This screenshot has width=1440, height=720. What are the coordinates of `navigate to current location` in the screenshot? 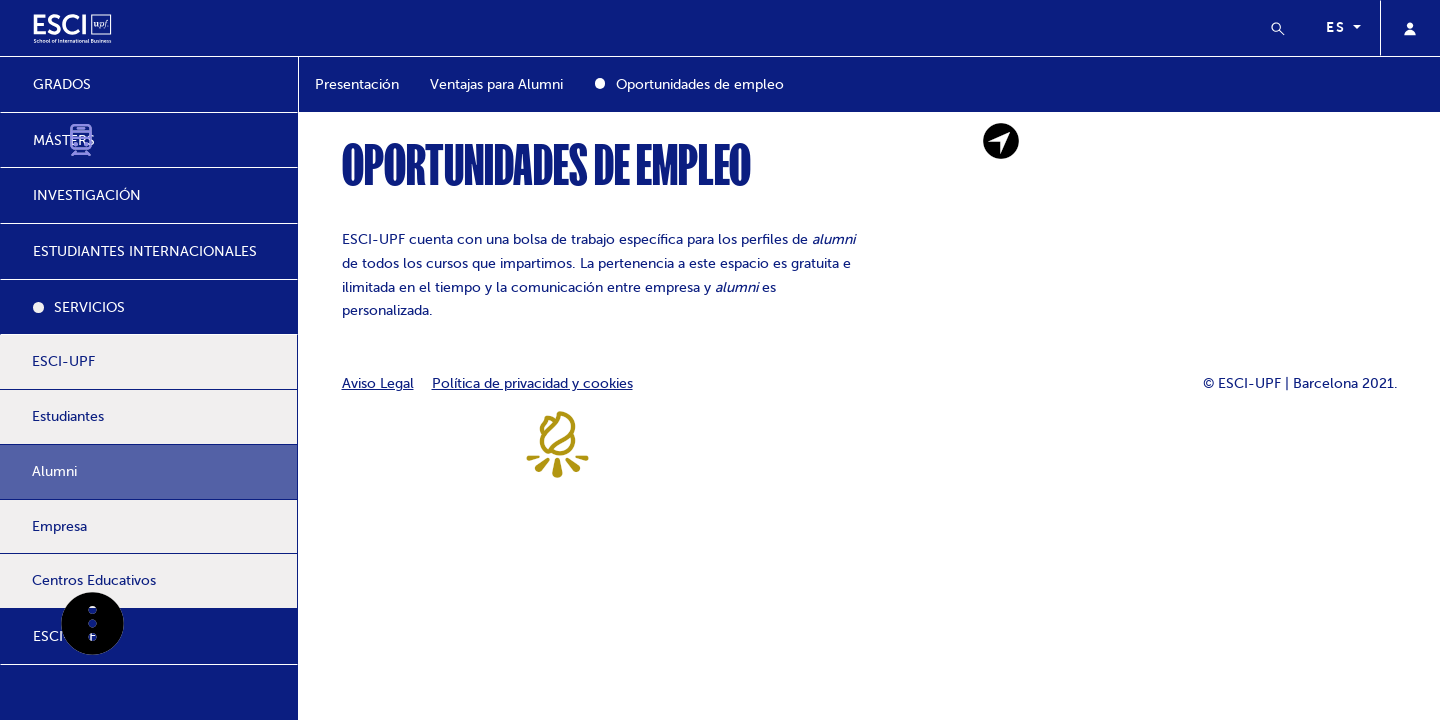 It's located at (1001, 141).